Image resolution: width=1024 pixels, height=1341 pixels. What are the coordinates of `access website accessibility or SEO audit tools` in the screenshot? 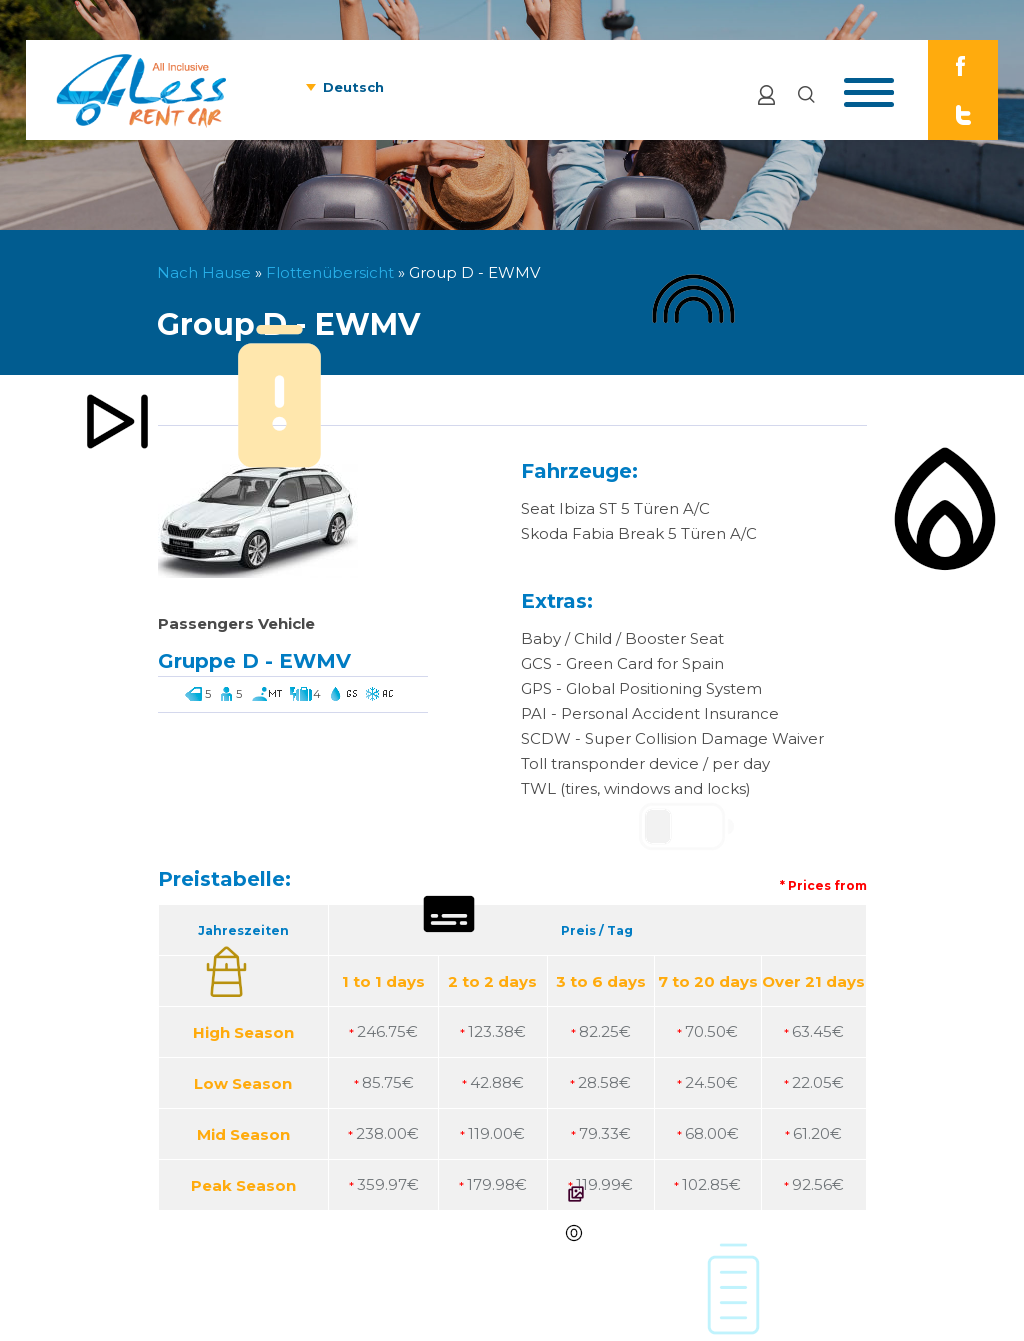 It's located at (226, 973).